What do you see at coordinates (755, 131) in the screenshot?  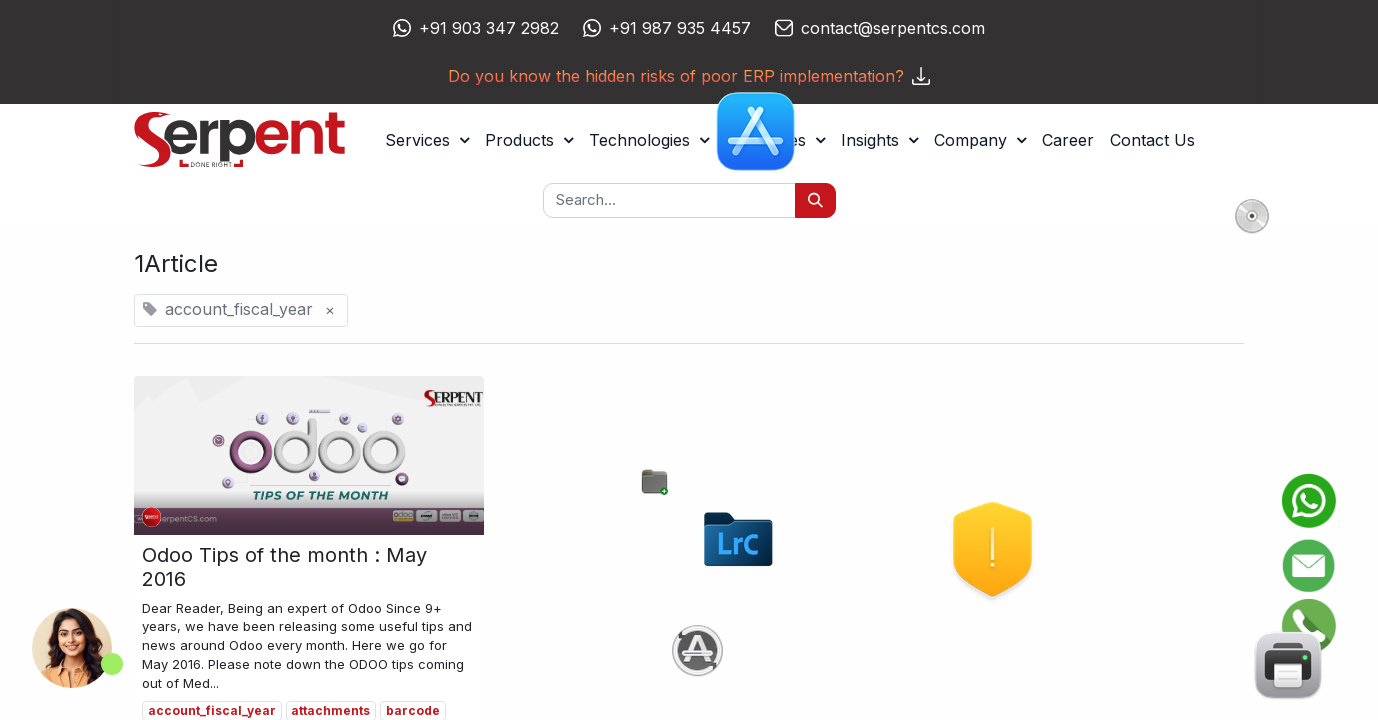 I see `open the App Store to browse and download apps` at bounding box center [755, 131].